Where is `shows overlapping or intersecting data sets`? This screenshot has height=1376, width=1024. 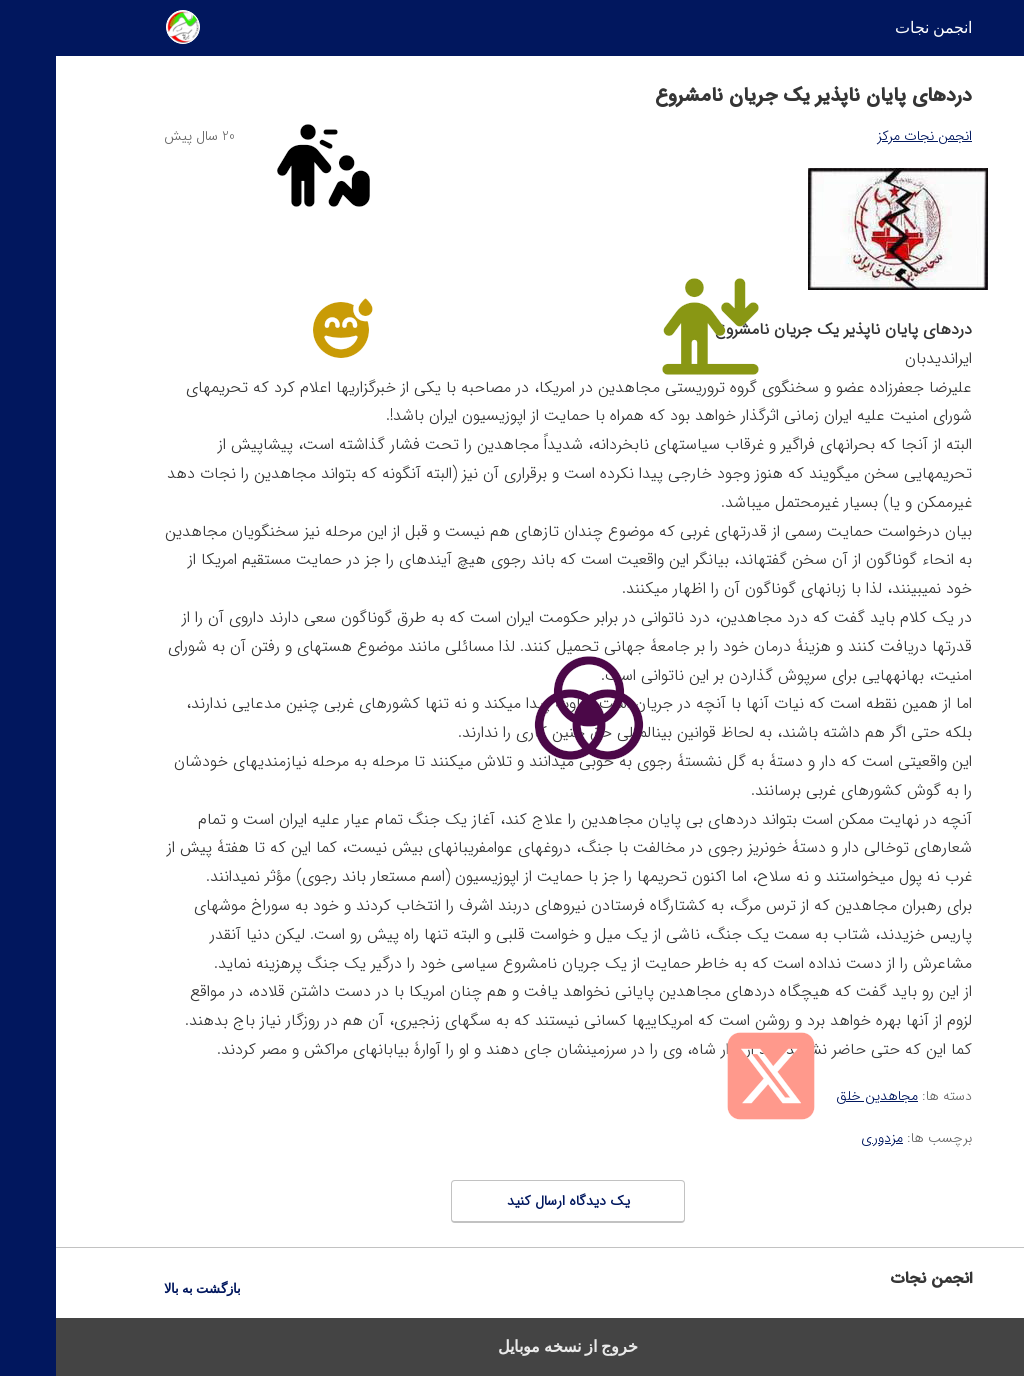
shows overlapping or intersecting data sets is located at coordinates (589, 710).